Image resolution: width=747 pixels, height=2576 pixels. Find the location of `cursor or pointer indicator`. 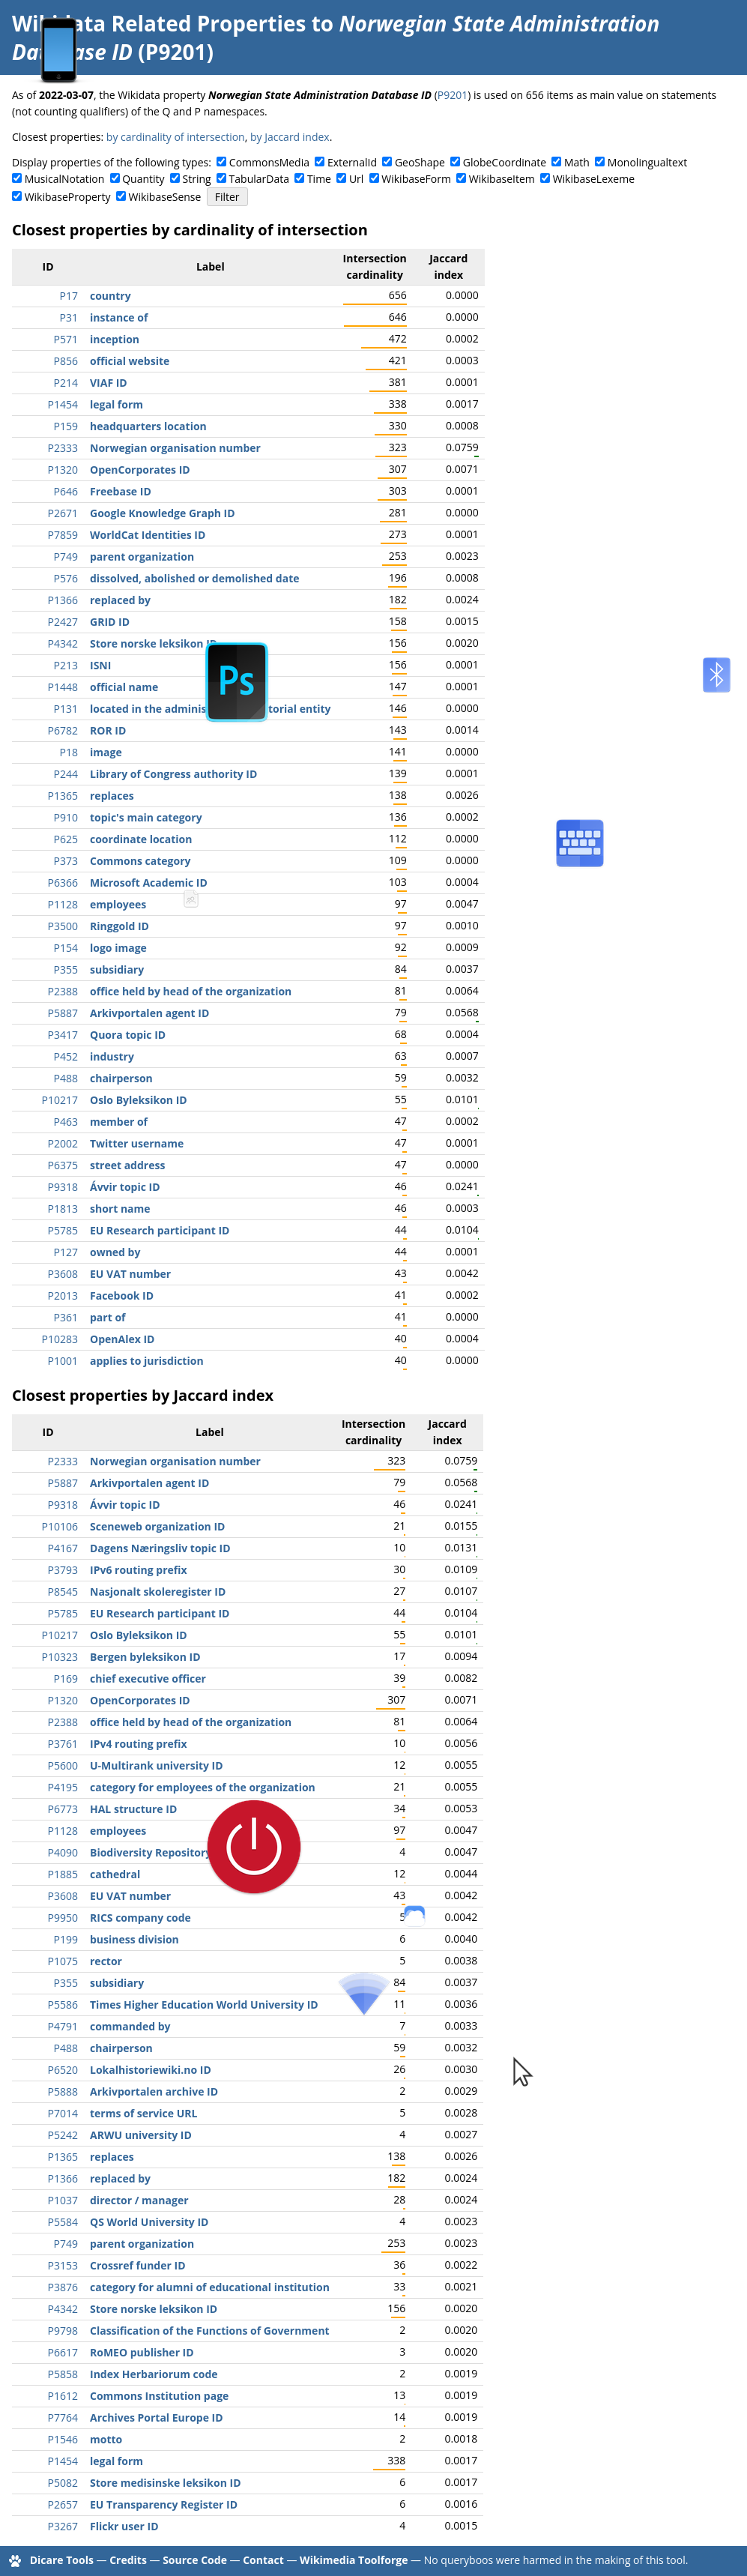

cursor or pointer indicator is located at coordinates (524, 2072).